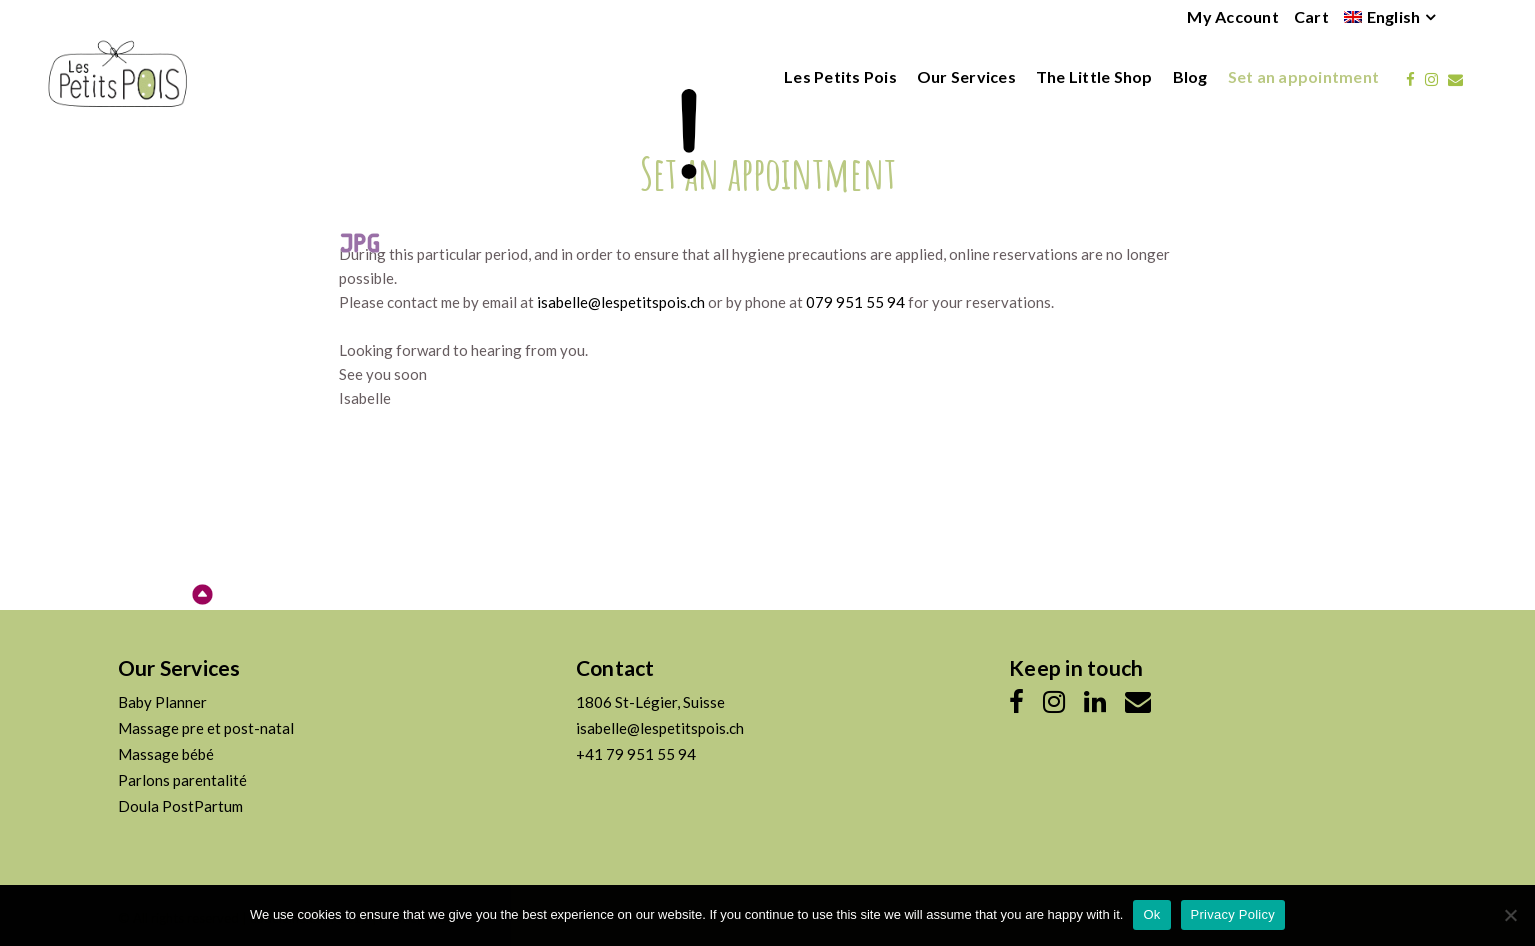 This screenshot has height=946, width=1535. Describe the element at coordinates (360, 243) in the screenshot. I see `indicates a JPG image file type` at that location.